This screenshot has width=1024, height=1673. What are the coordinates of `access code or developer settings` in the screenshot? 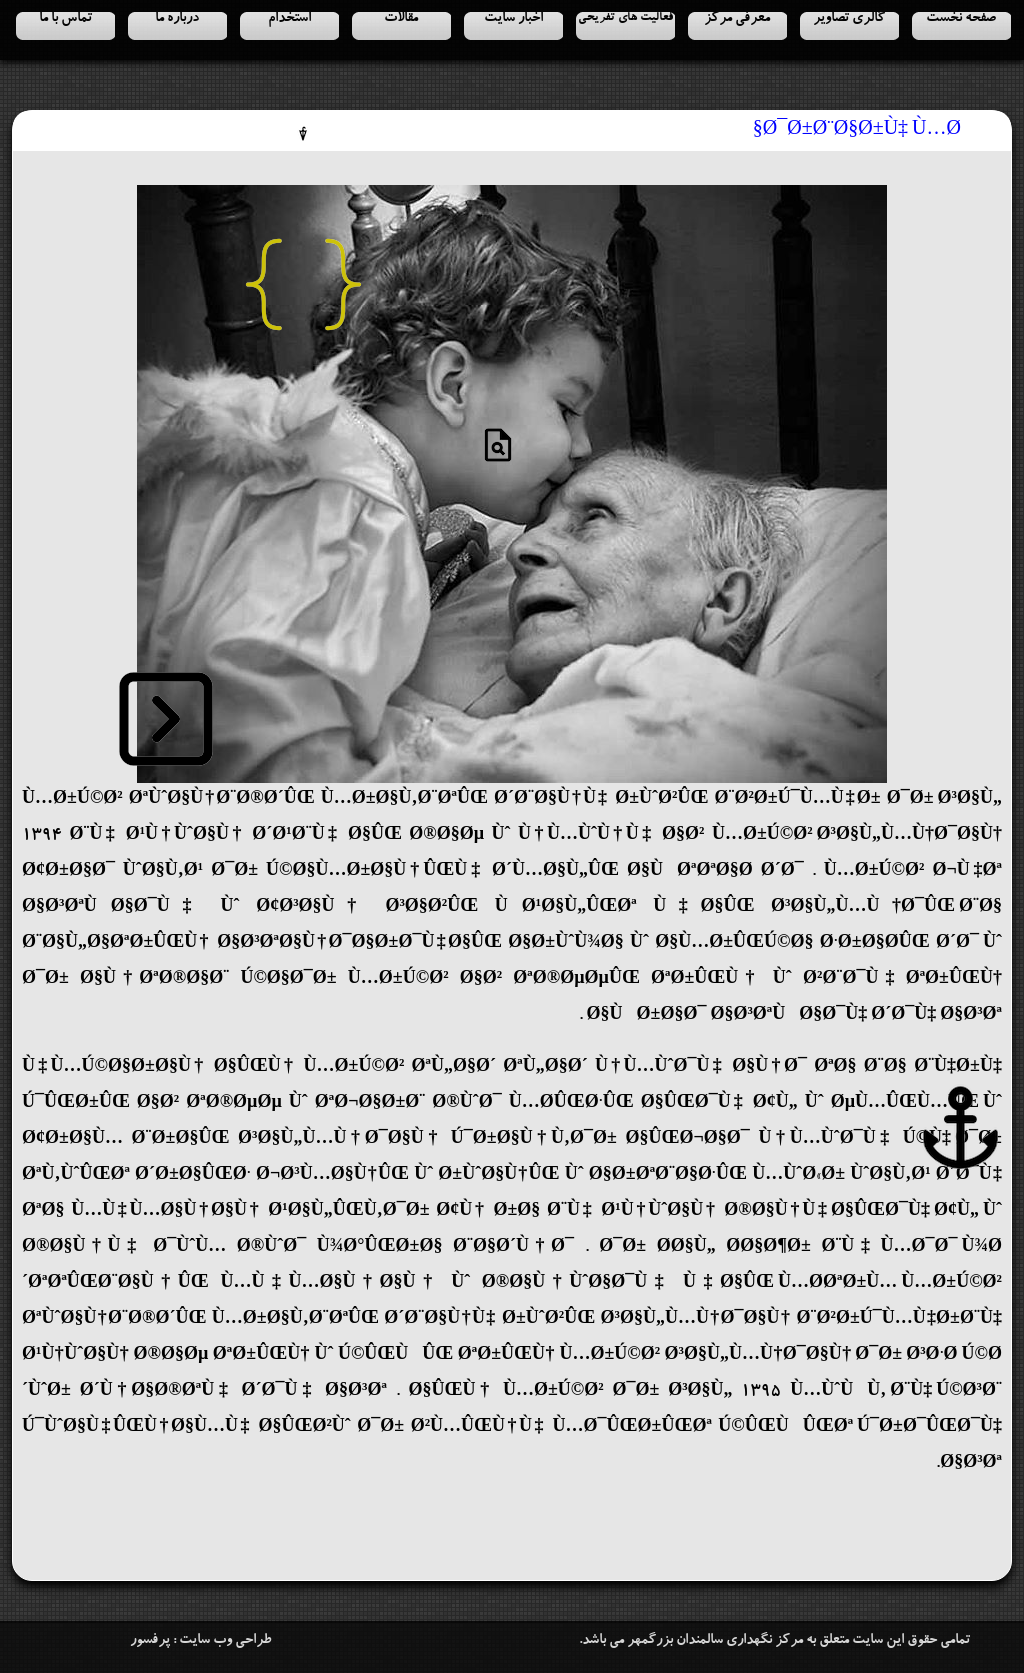 It's located at (303, 284).